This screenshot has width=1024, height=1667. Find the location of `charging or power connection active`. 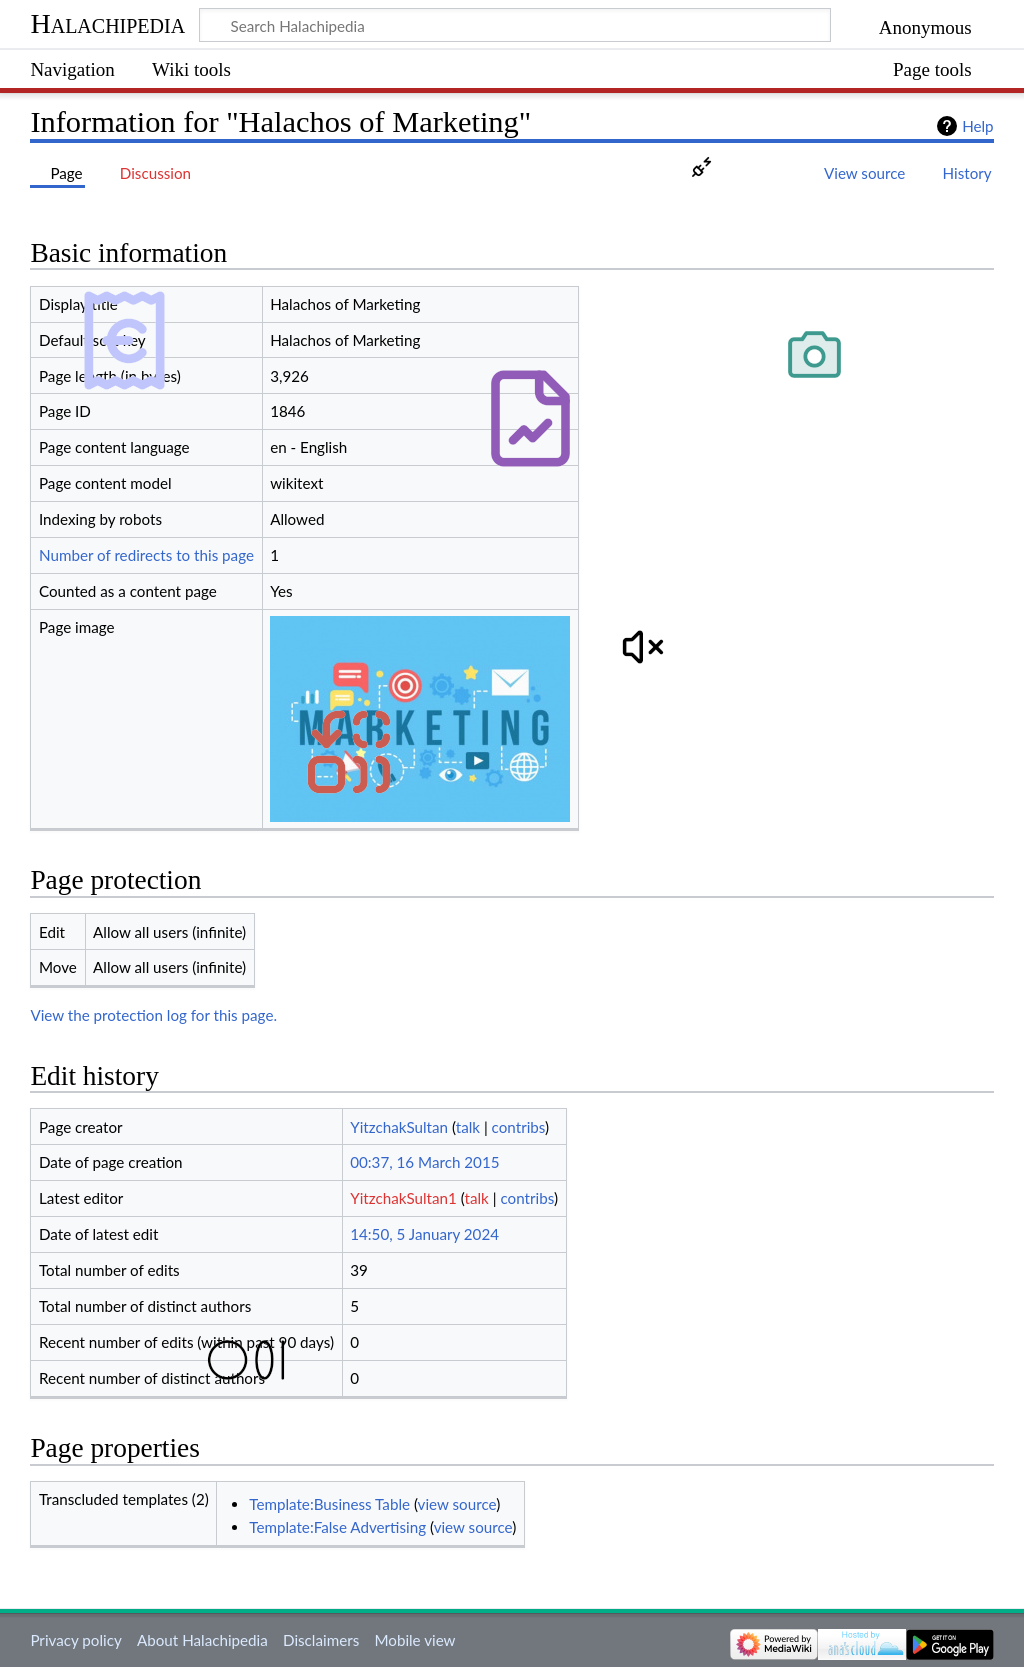

charging or power connection active is located at coordinates (702, 166).